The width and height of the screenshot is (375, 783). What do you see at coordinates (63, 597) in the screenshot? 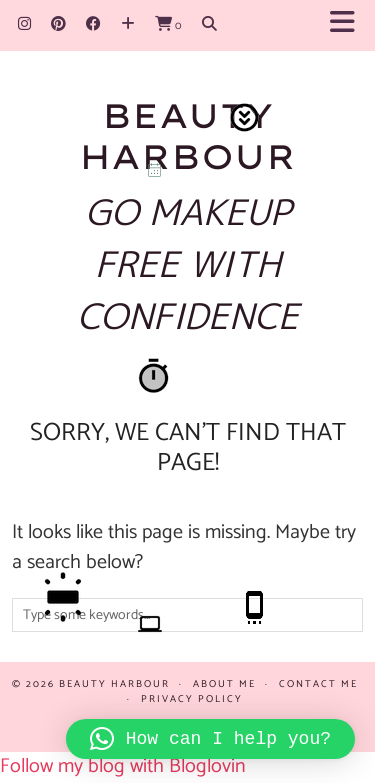
I see `adjust screen brightness settings` at bounding box center [63, 597].